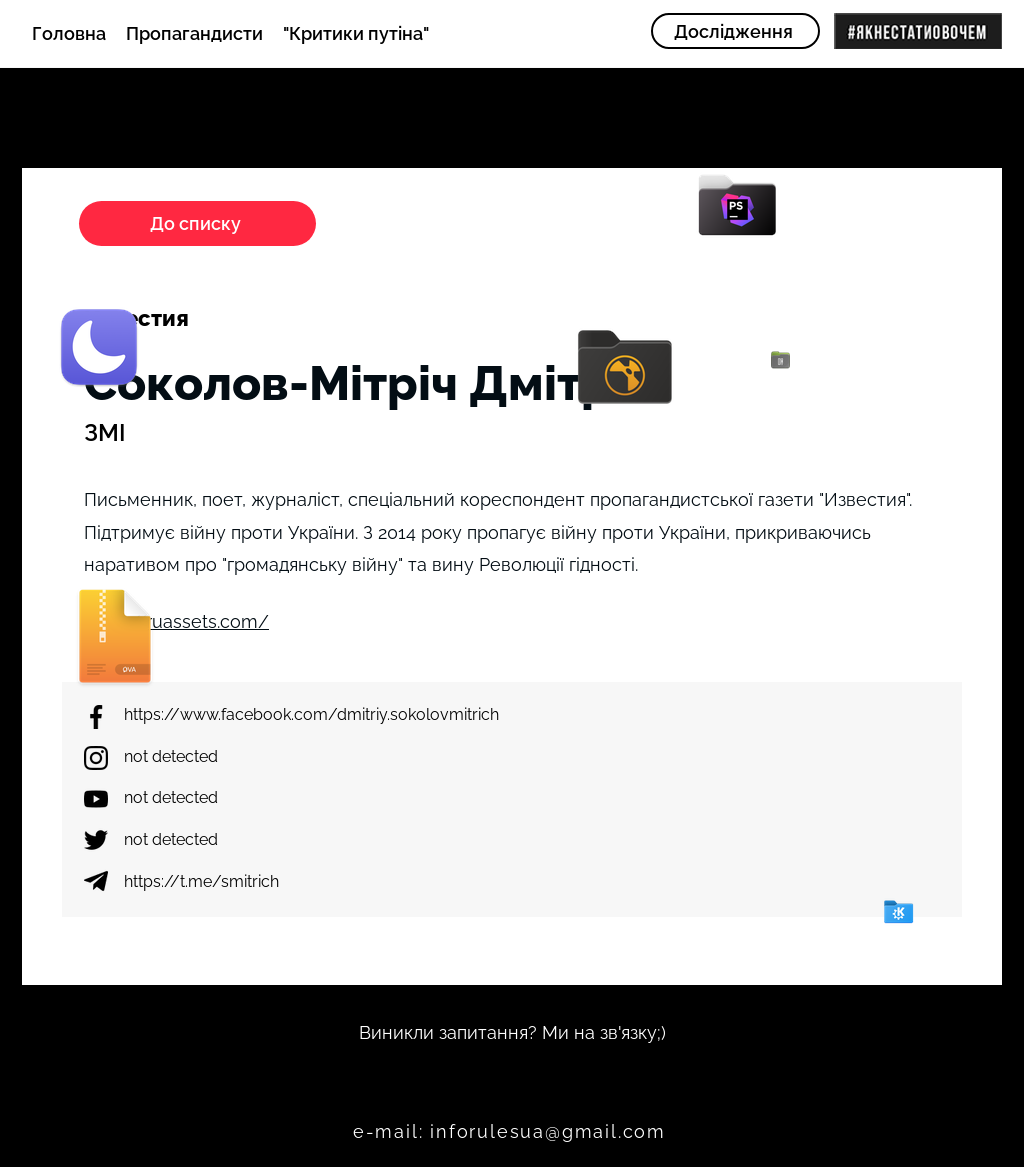 Image resolution: width=1024 pixels, height=1167 pixels. Describe the element at coordinates (780, 359) in the screenshot. I see `open templates folder` at that location.